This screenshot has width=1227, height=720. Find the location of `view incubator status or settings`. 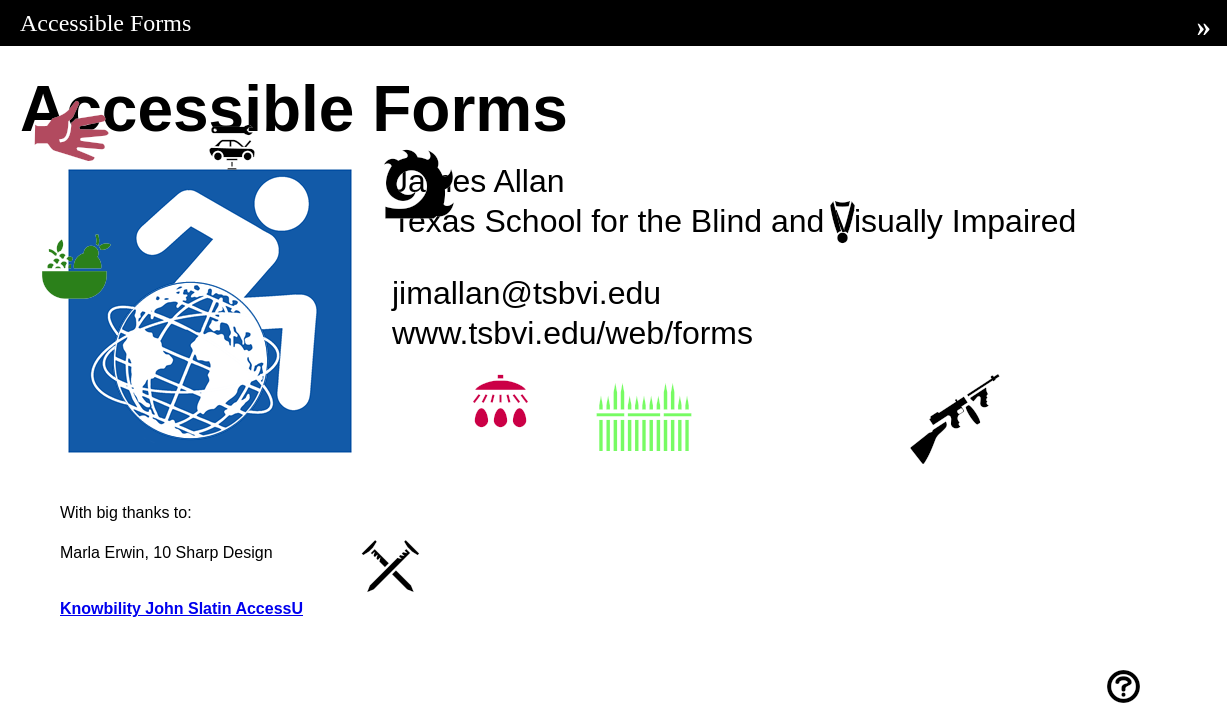

view incubator status or settings is located at coordinates (500, 400).